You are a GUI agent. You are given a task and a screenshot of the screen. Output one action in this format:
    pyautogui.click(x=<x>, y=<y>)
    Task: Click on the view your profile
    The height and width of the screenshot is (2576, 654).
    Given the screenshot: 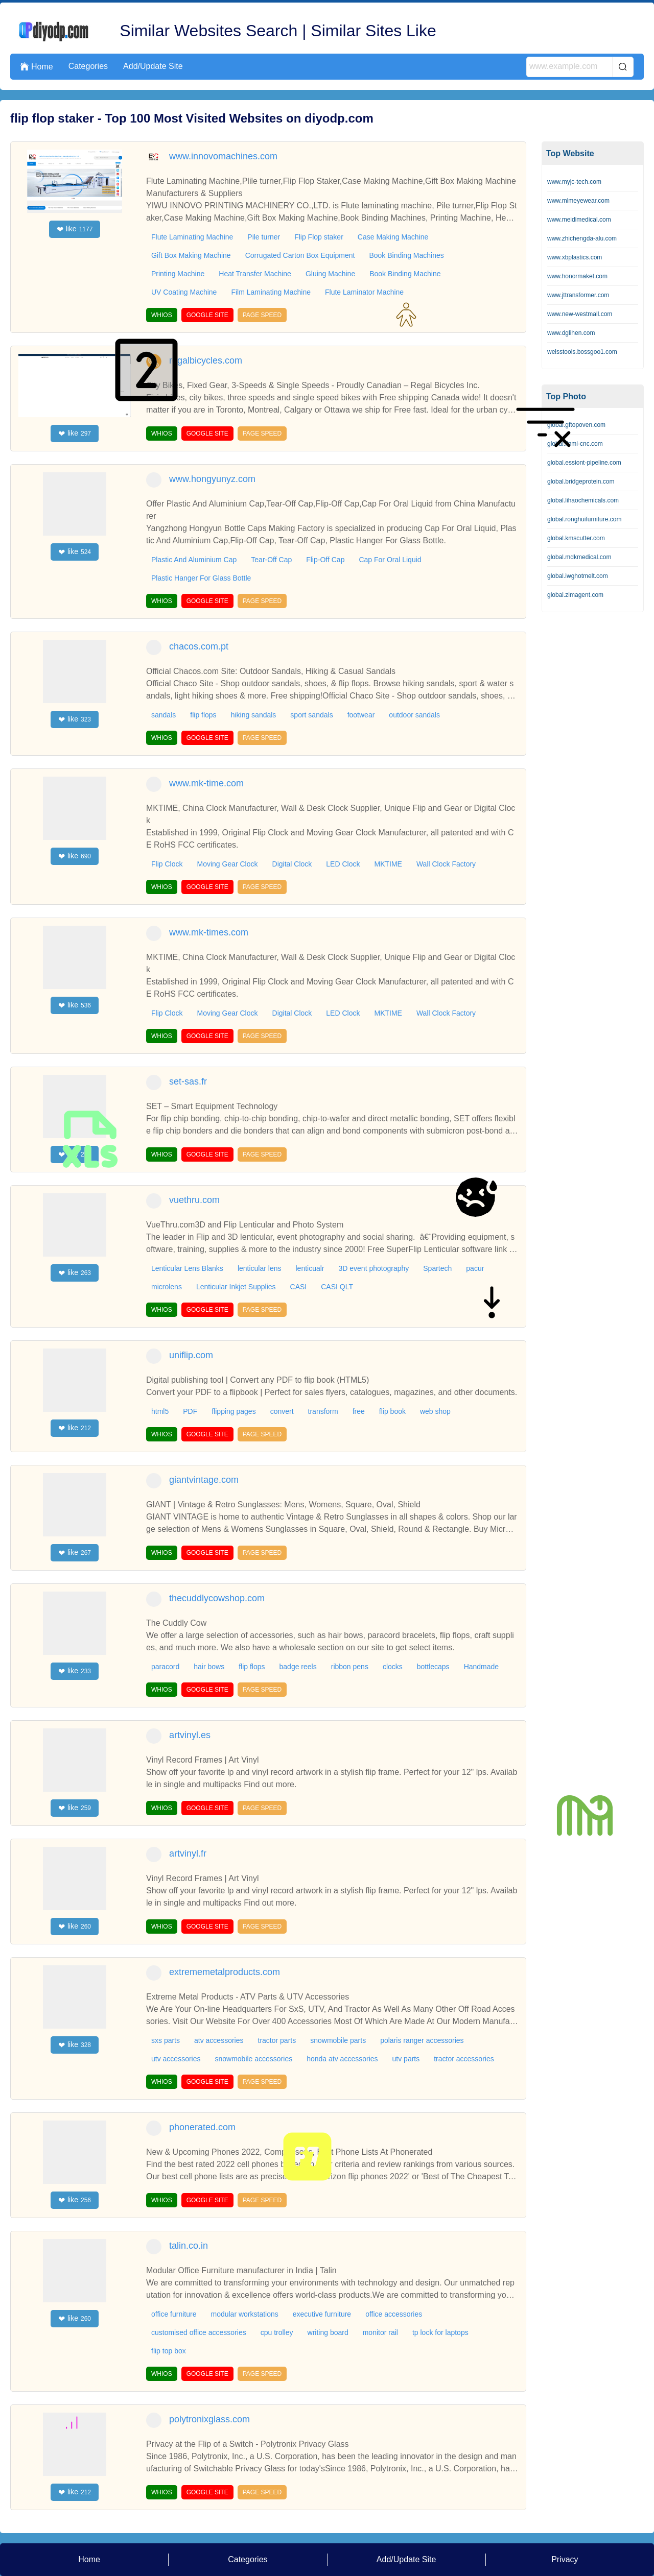 What is the action you would take?
    pyautogui.click(x=406, y=315)
    